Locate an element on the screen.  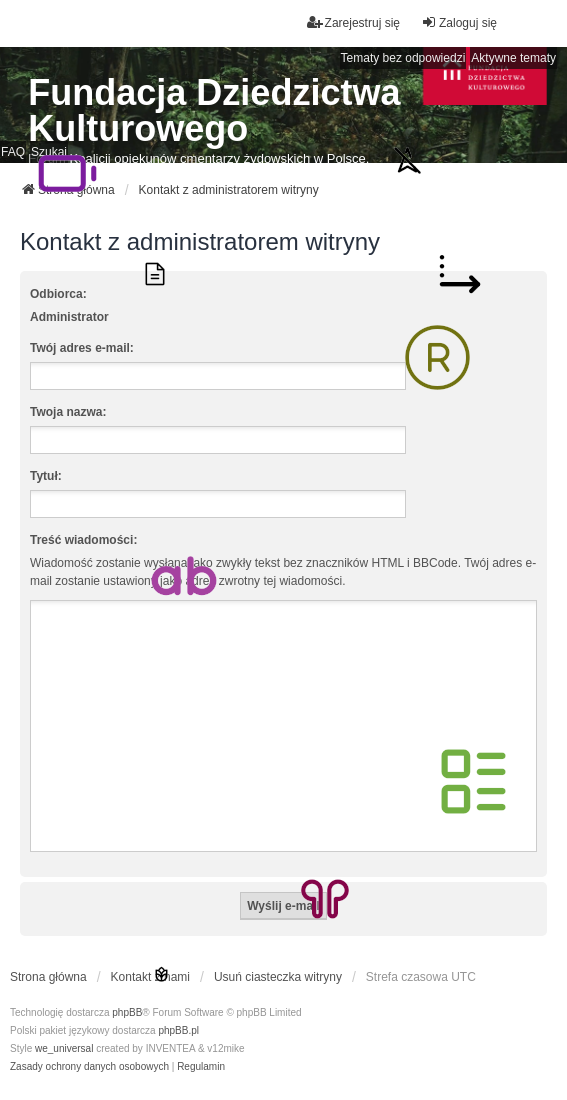
indicates grain or wheat-based ingredients is located at coordinates (161, 974).